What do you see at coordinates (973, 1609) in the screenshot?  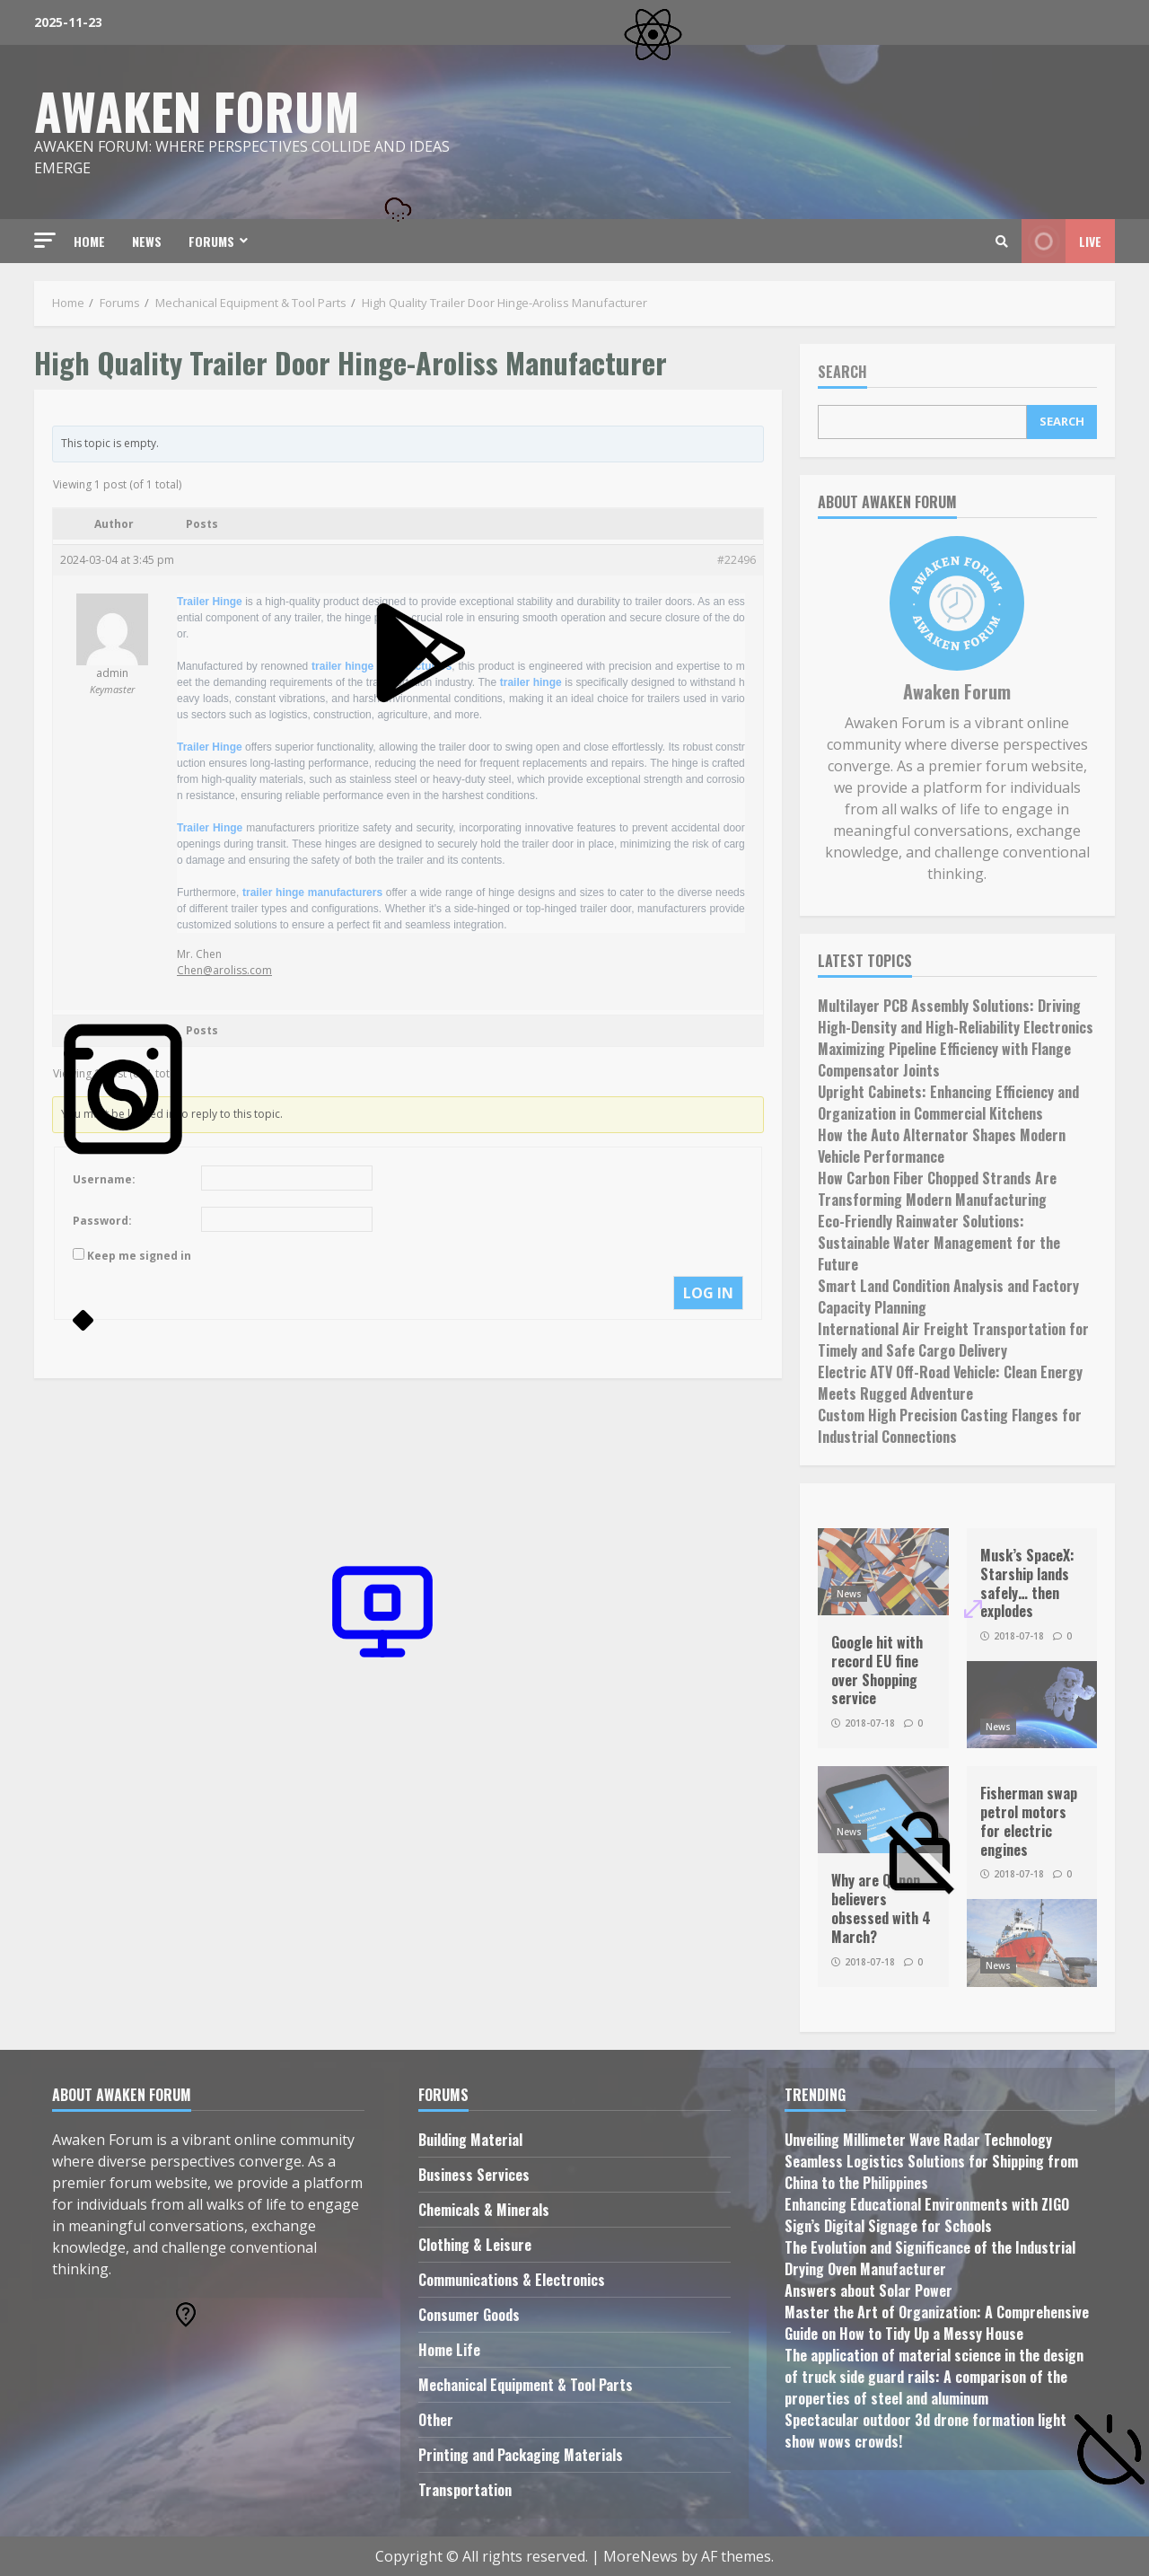 I see `resize window diagonally` at bounding box center [973, 1609].